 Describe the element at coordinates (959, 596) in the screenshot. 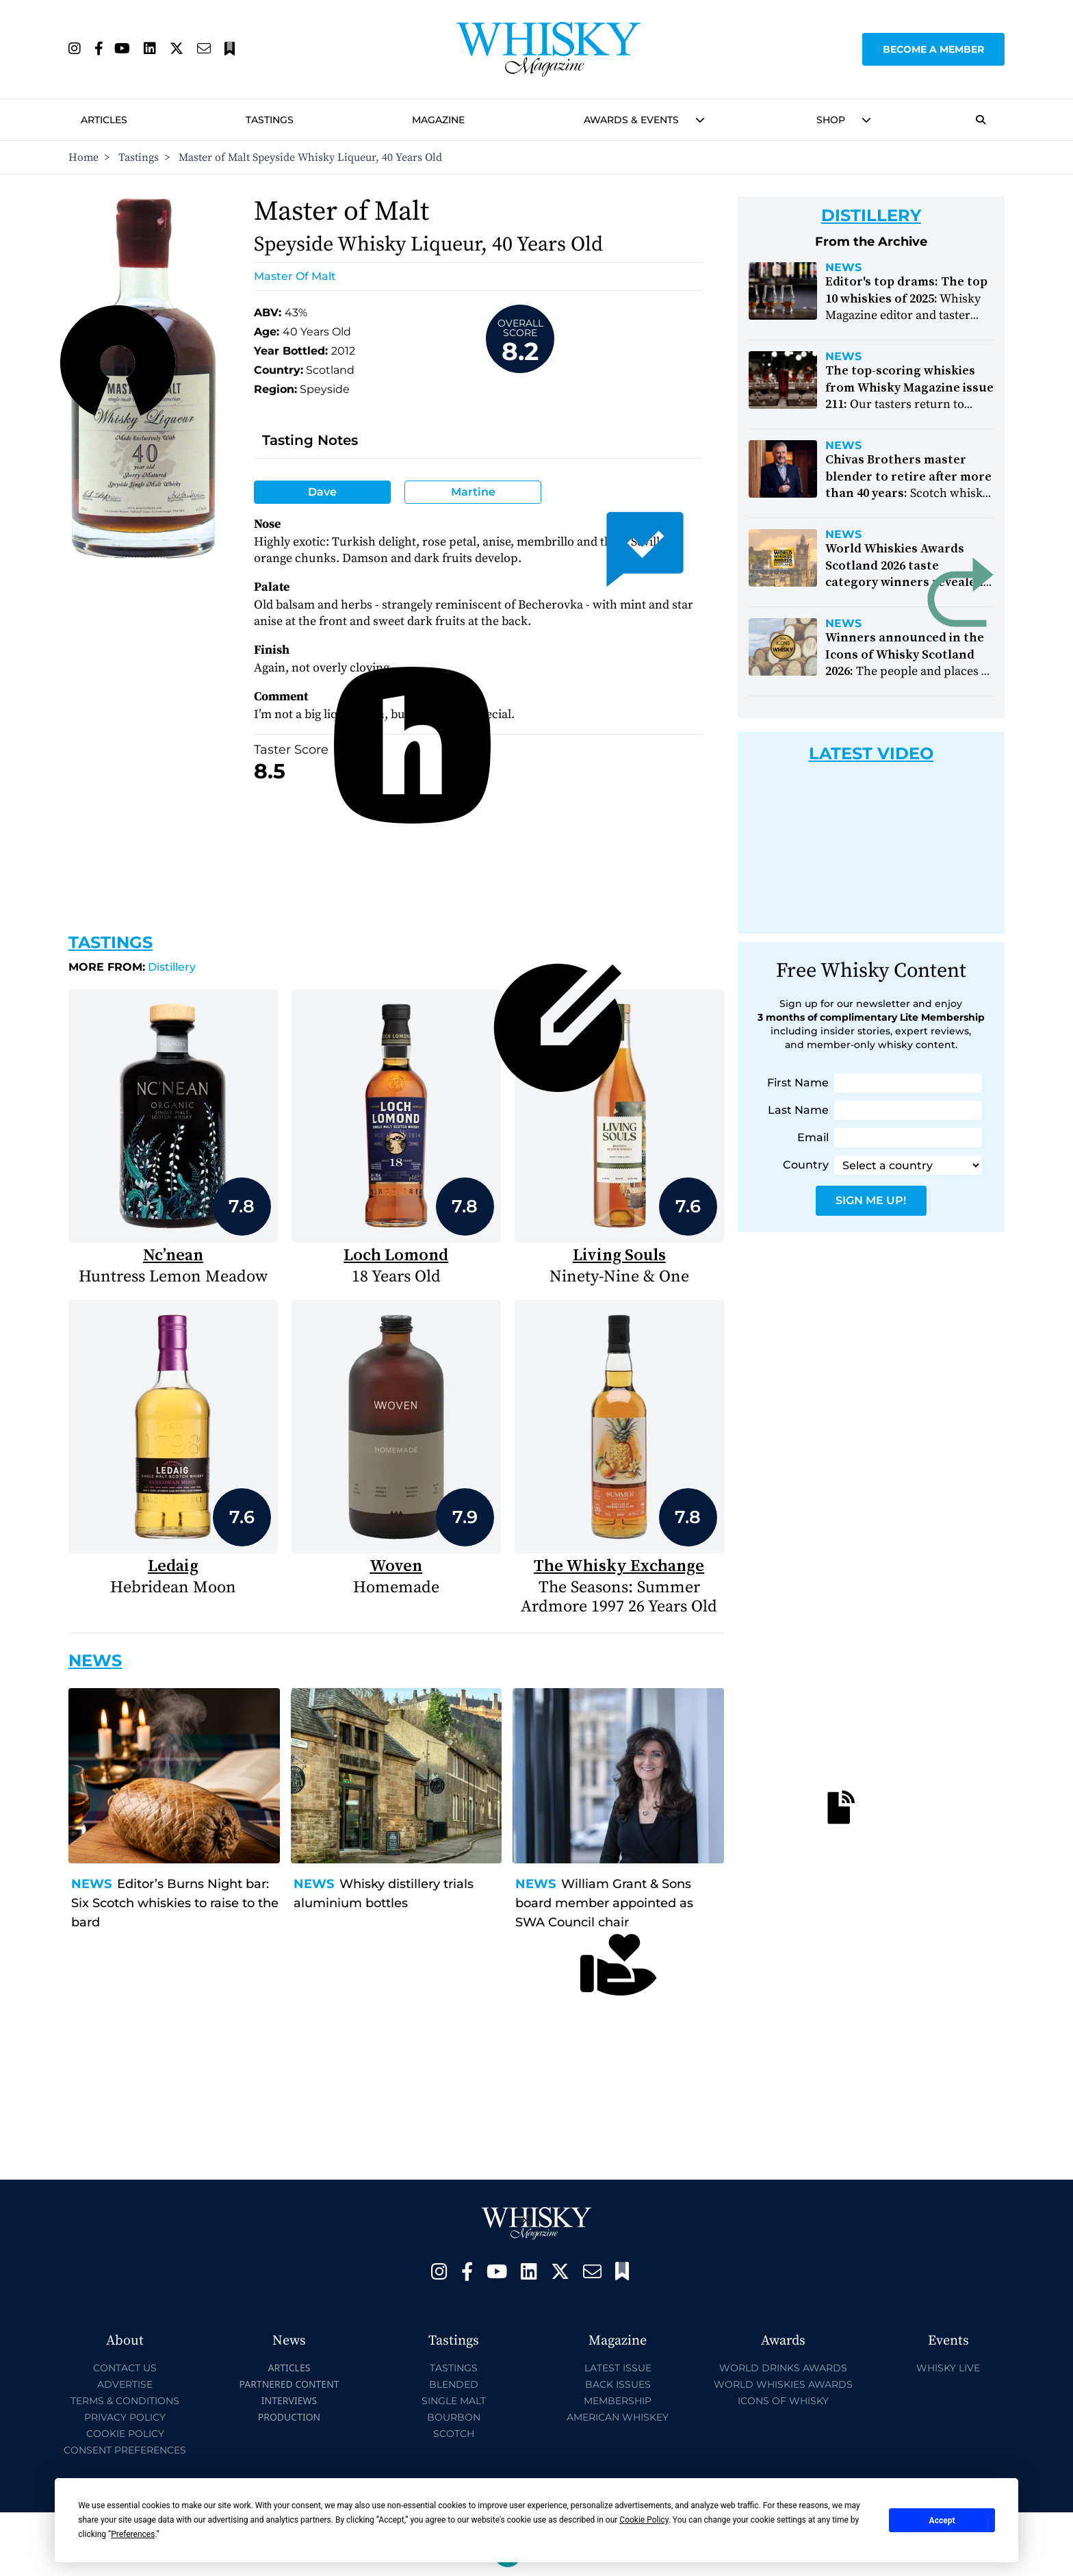

I see `redo the last action` at that location.